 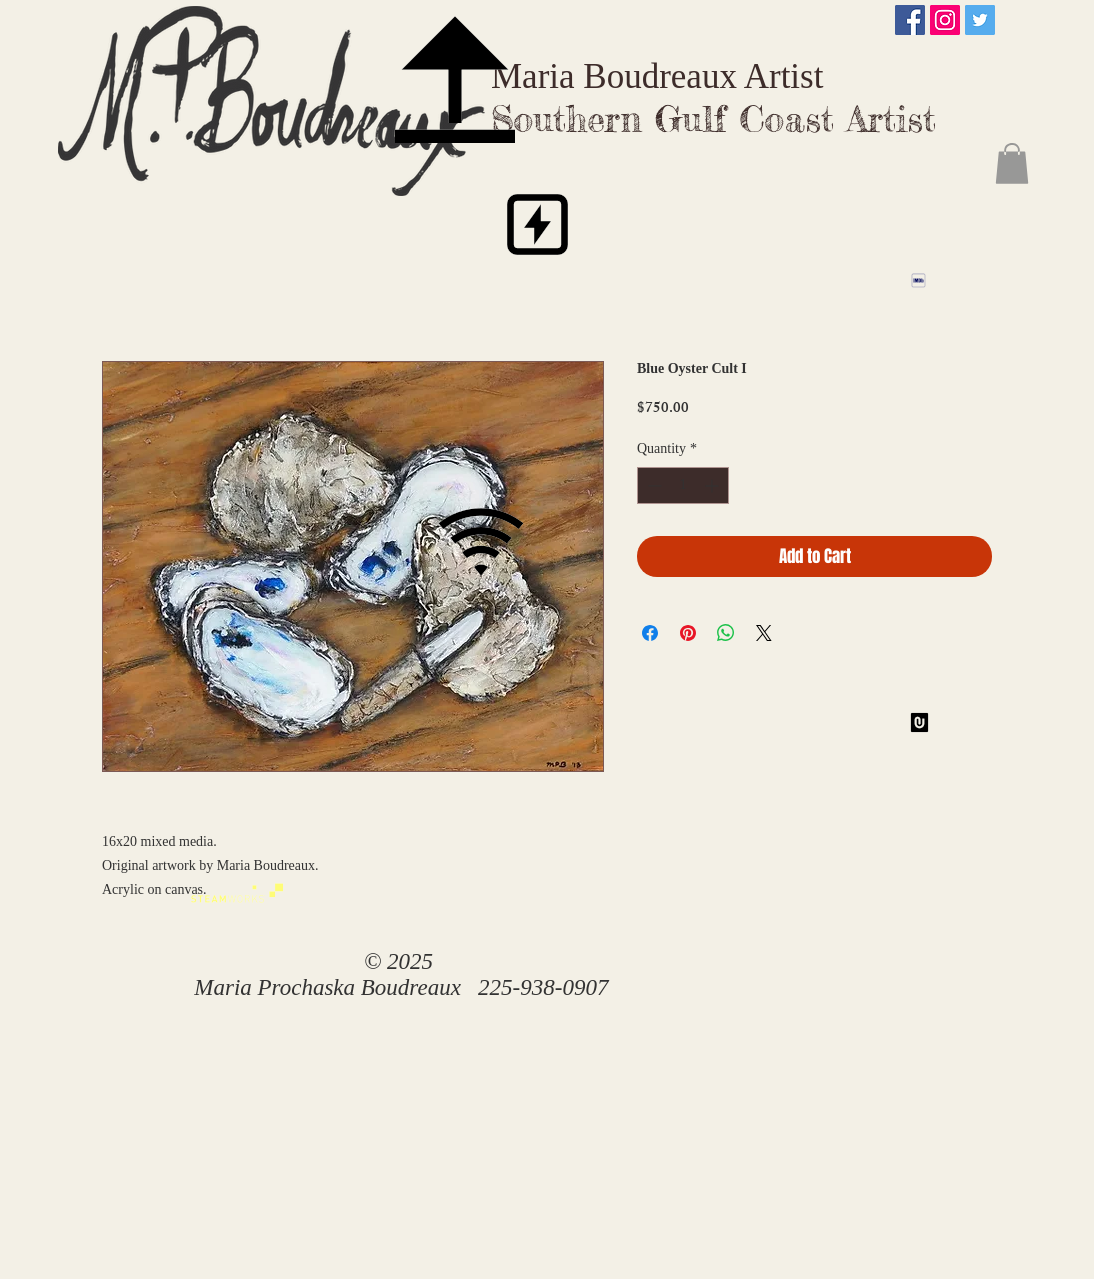 I want to click on open the IMDb app or website, so click(x=918, y=280).